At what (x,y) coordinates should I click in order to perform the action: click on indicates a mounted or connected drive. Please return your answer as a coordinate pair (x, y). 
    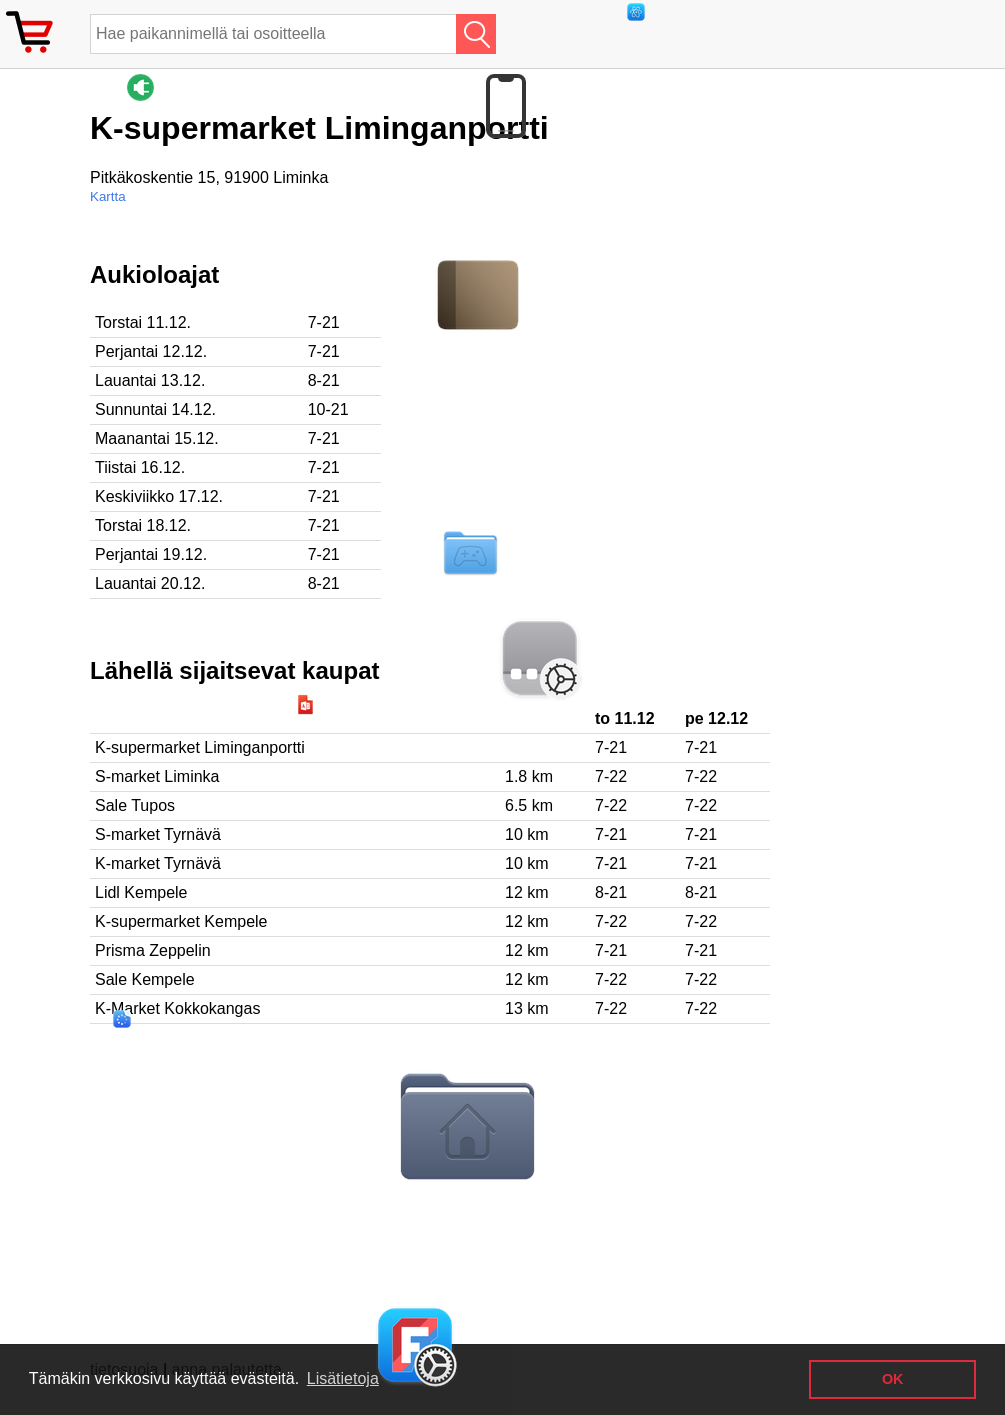
    Looking at the image, I should click on (140, 87).